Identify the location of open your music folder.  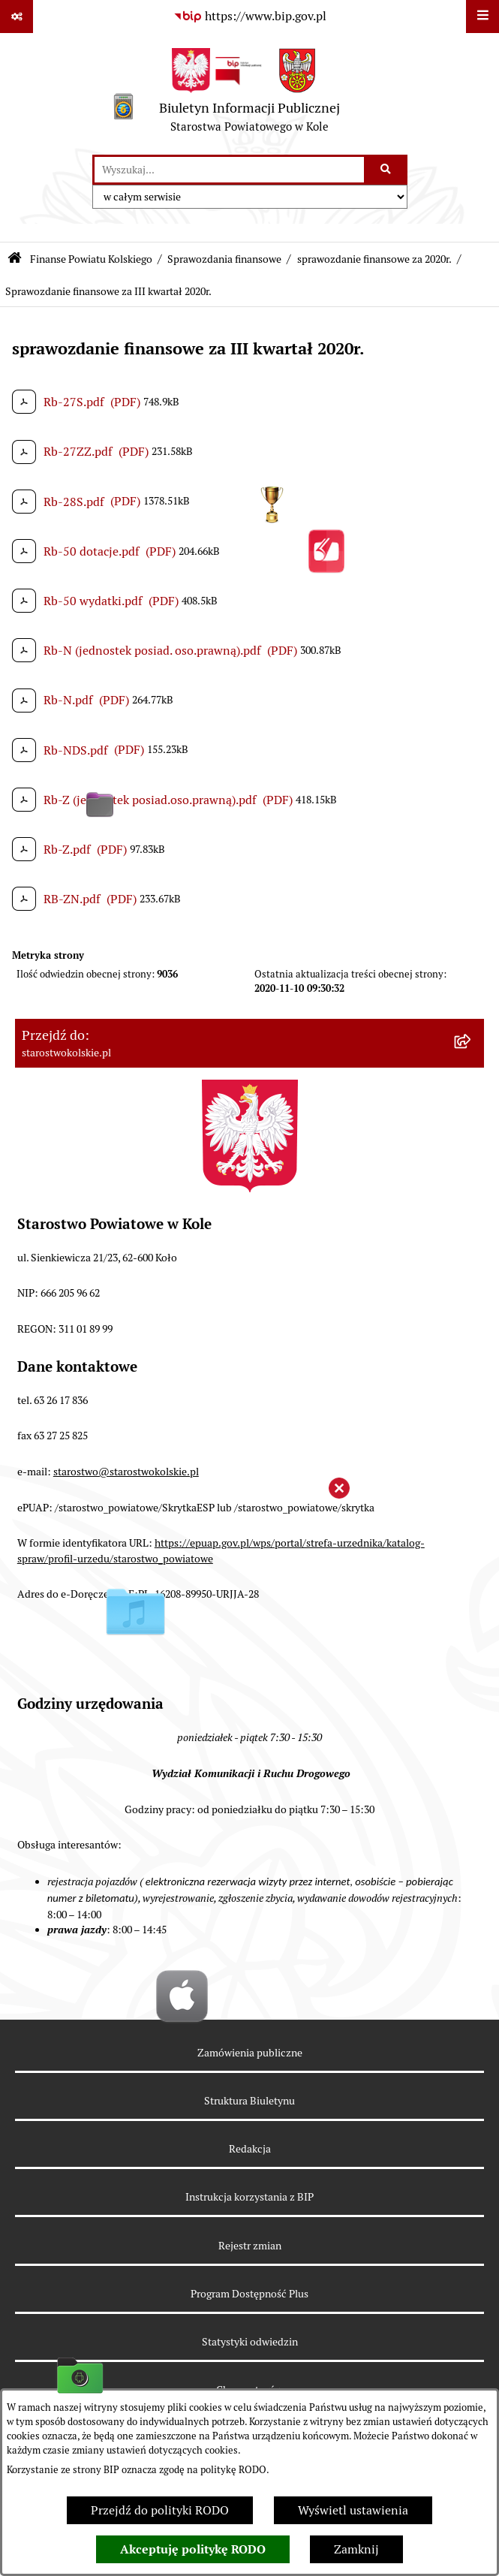
(135, 1611).